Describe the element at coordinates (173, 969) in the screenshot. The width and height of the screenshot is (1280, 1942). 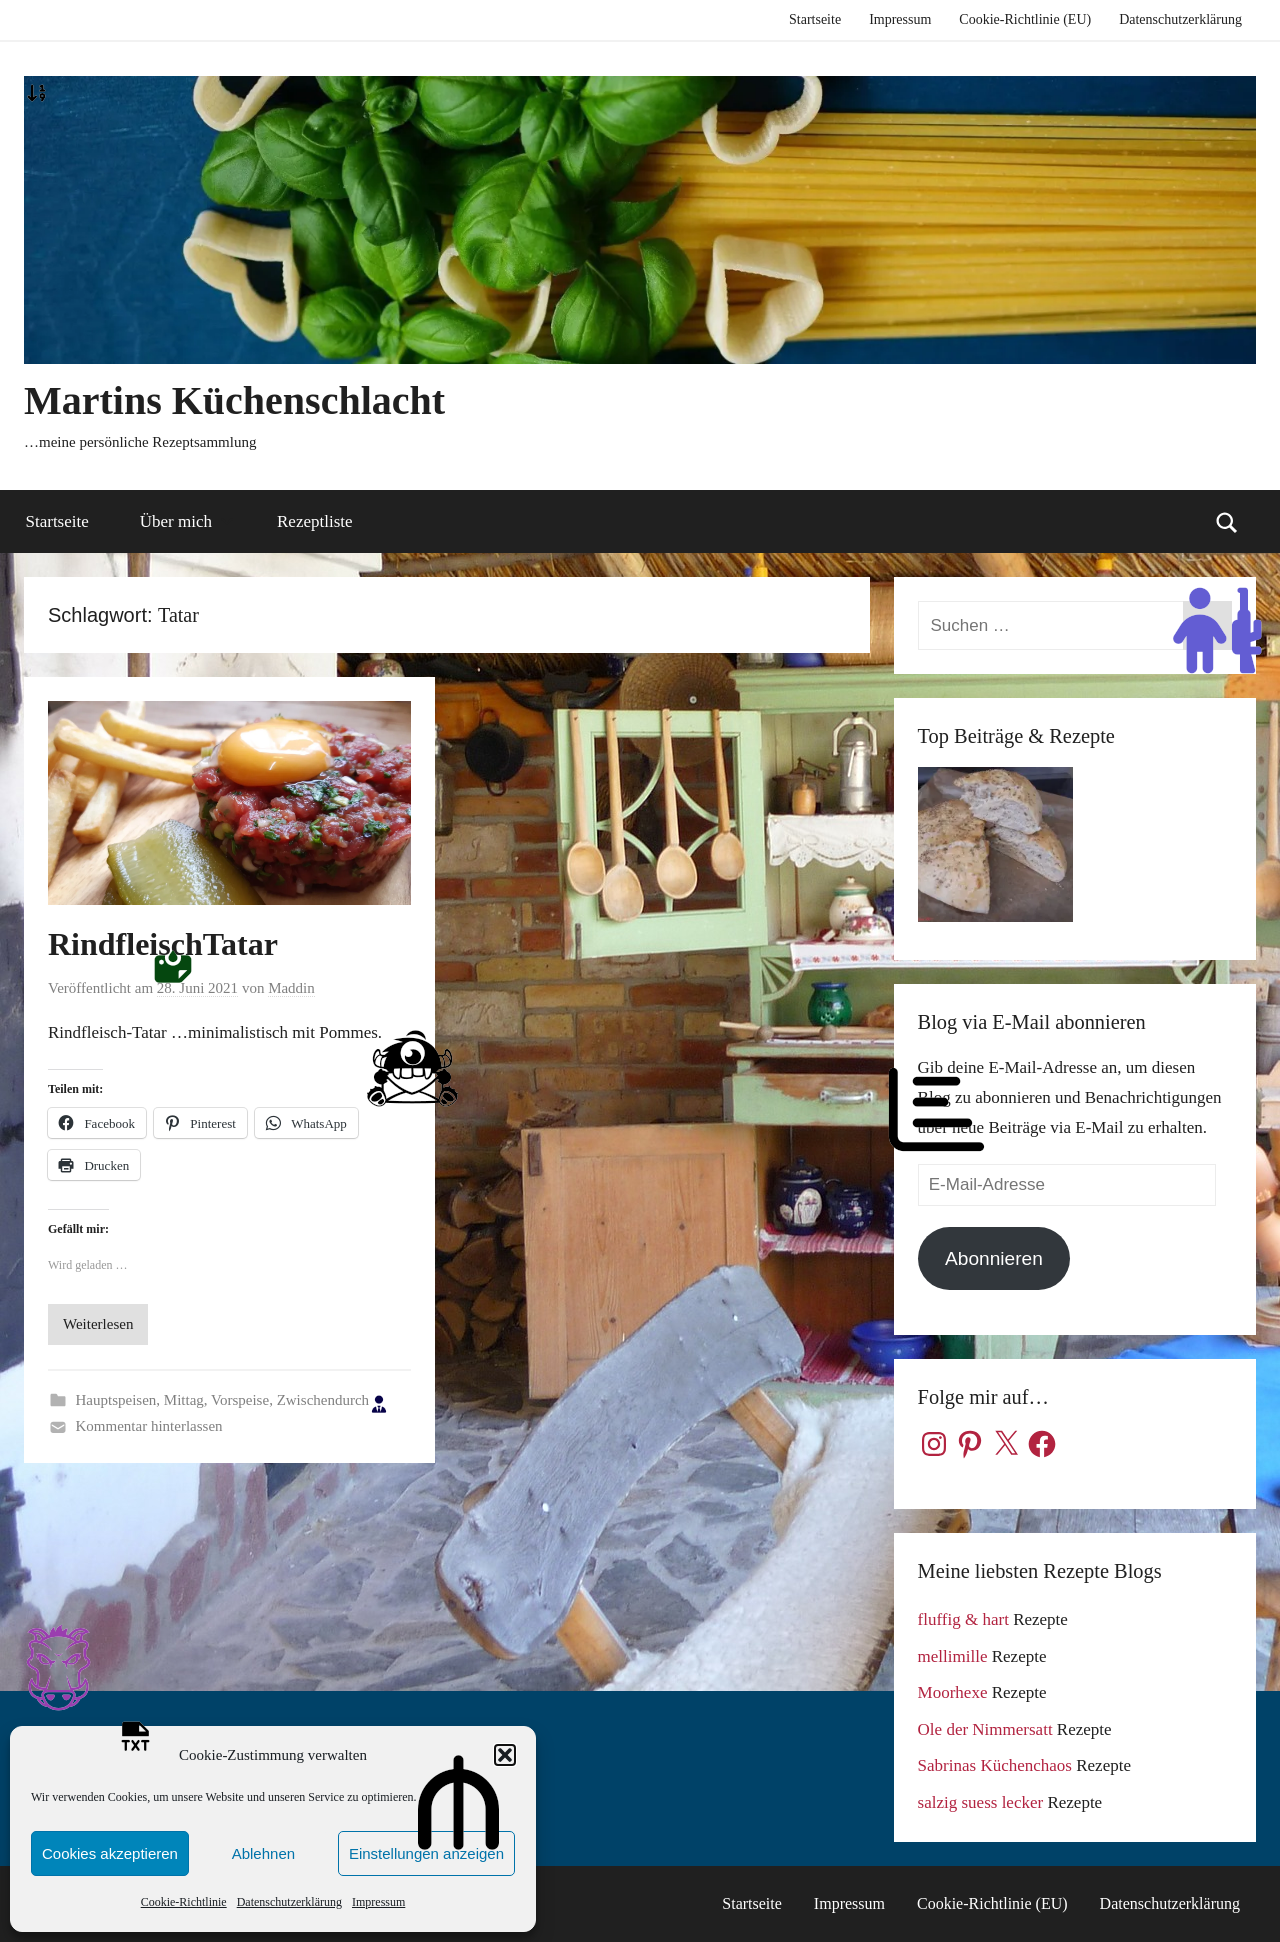
I see `indicates waterproof or water-resistant covering` at that location.